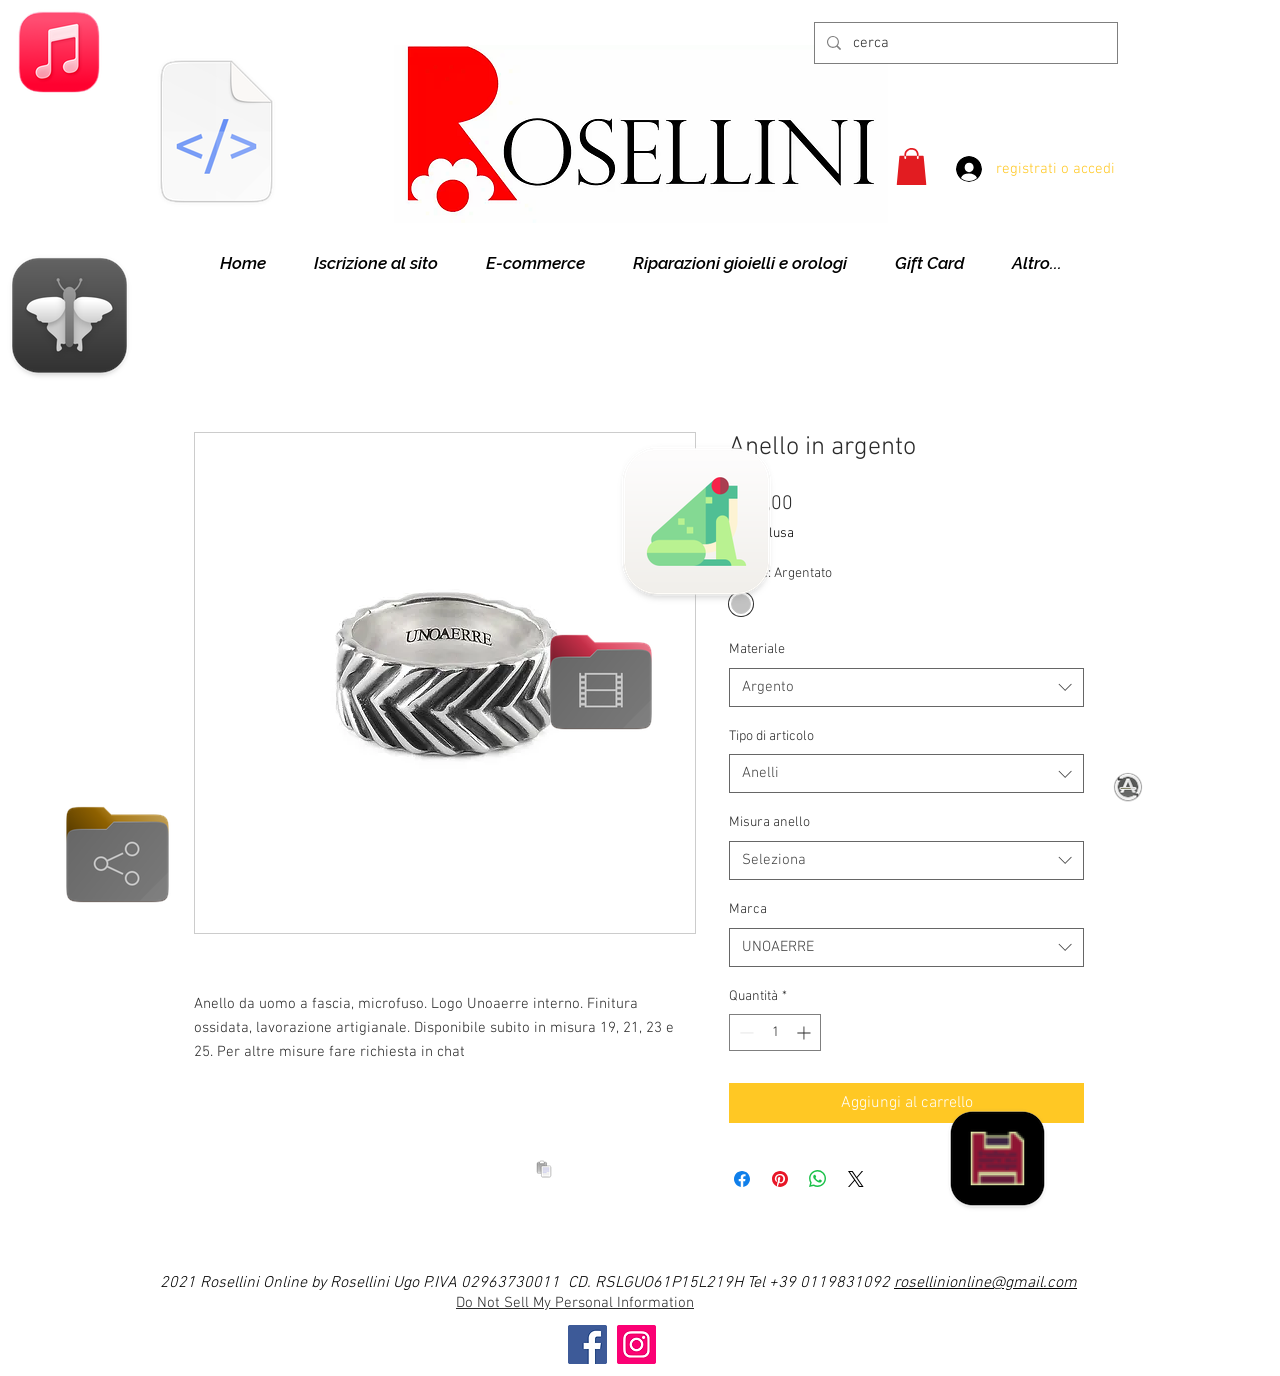 The image size is (1280, 1376). Describe the element at coordinates (69, 315) in the screenshot. I see `open qmmp audio player` at that location.